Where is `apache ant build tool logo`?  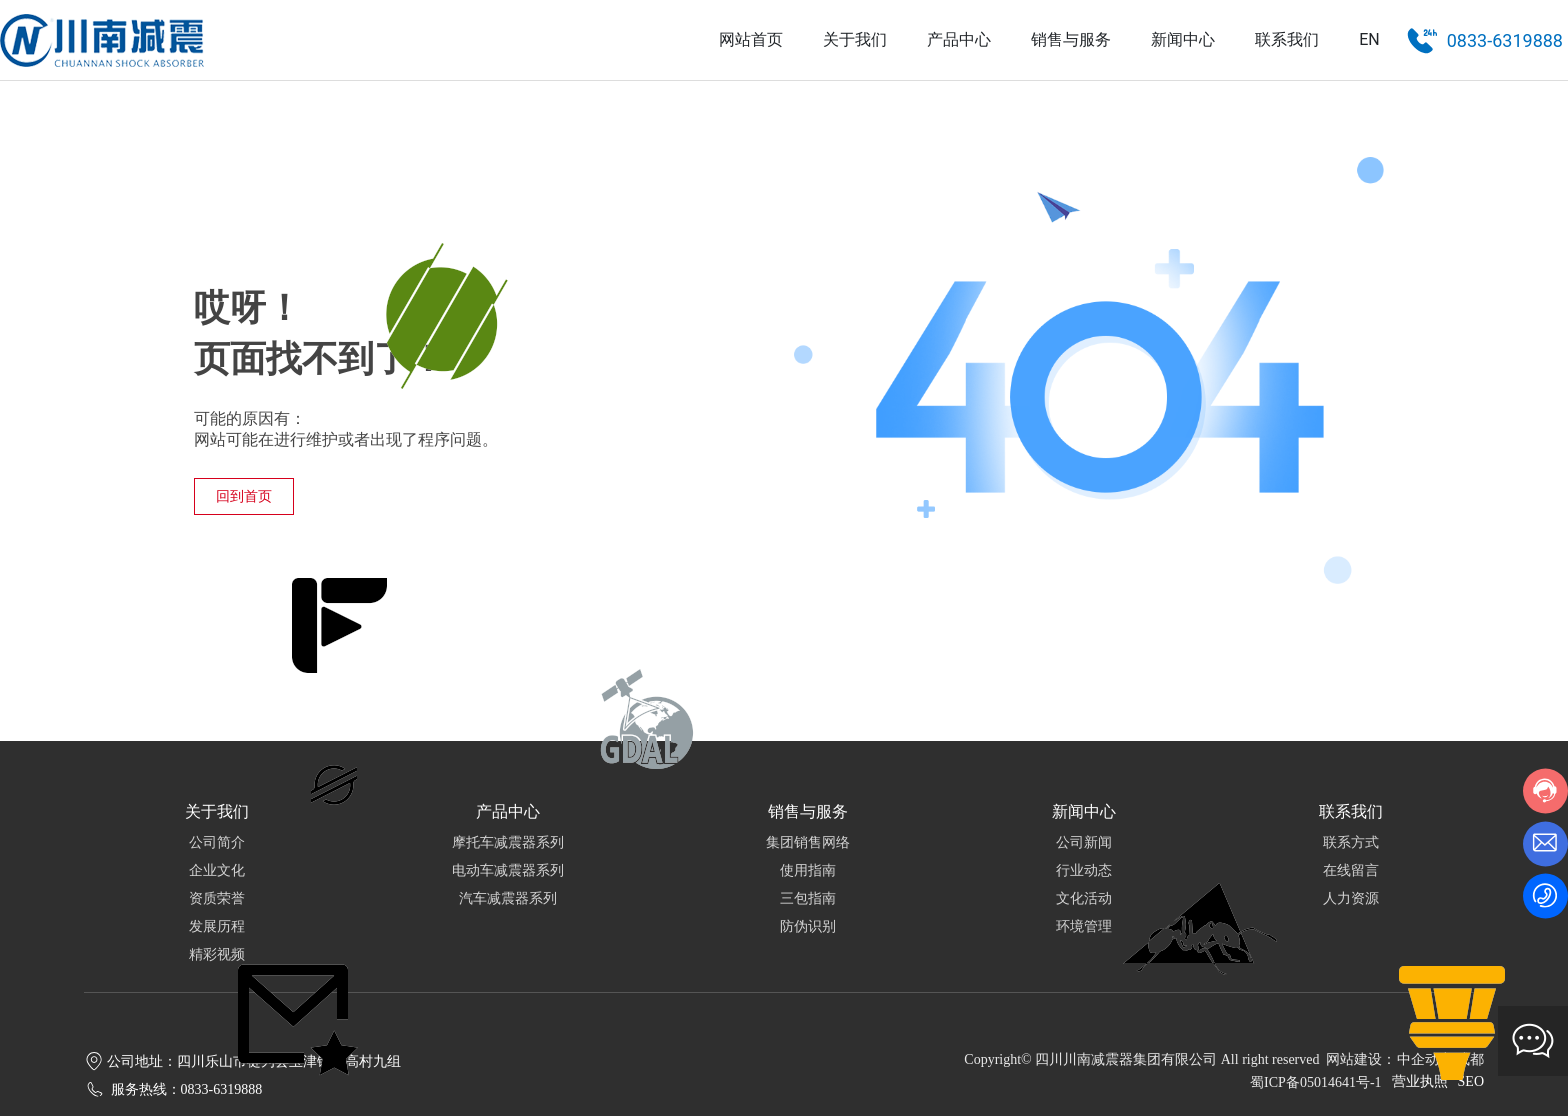
apache ant build tool logo is located at coordinates (1200, 929).